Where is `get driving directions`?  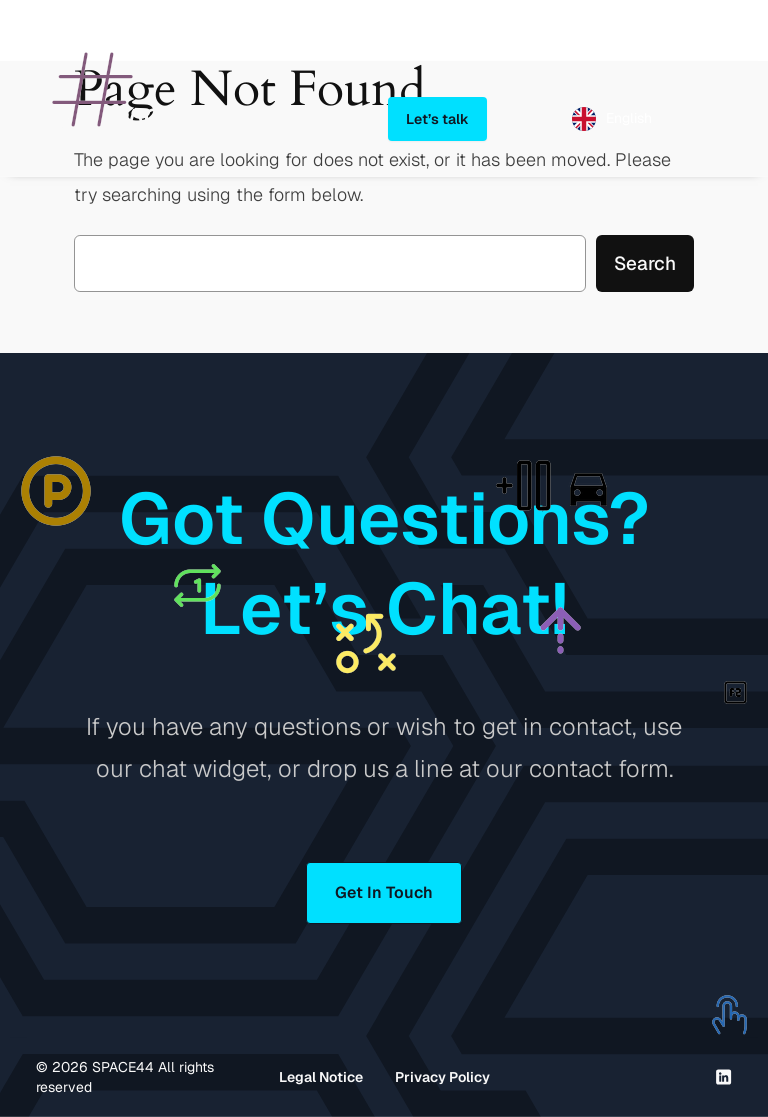
get driving directions is located at coordinates (588, 487).